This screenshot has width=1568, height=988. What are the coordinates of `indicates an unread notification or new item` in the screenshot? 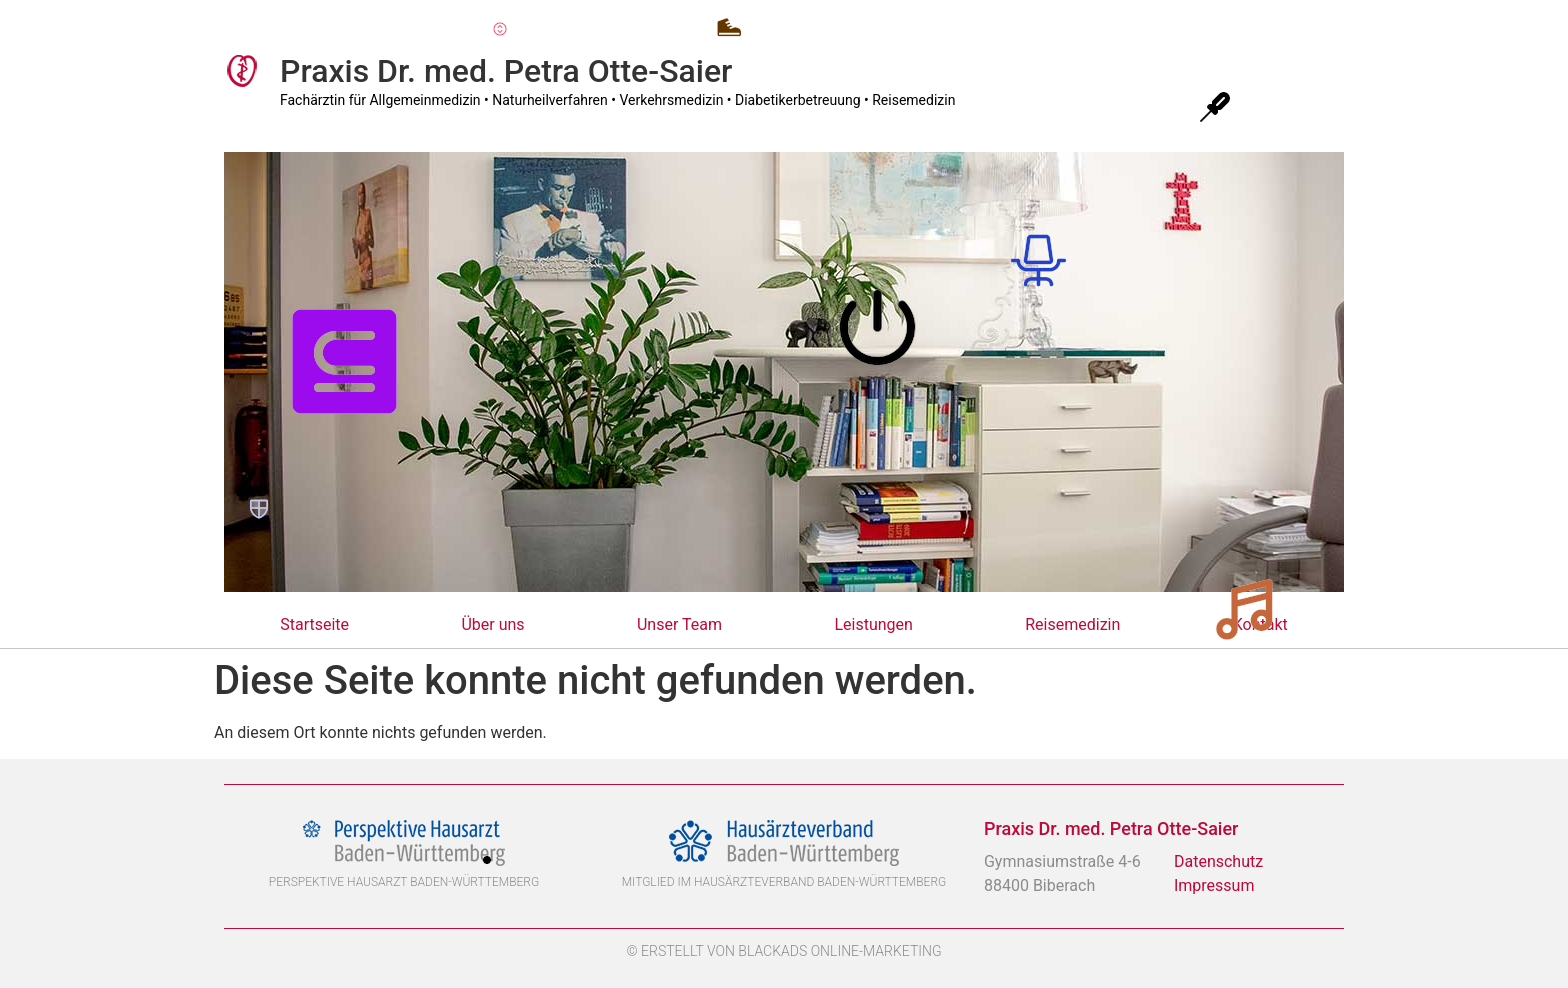 It's located at (487, 860).